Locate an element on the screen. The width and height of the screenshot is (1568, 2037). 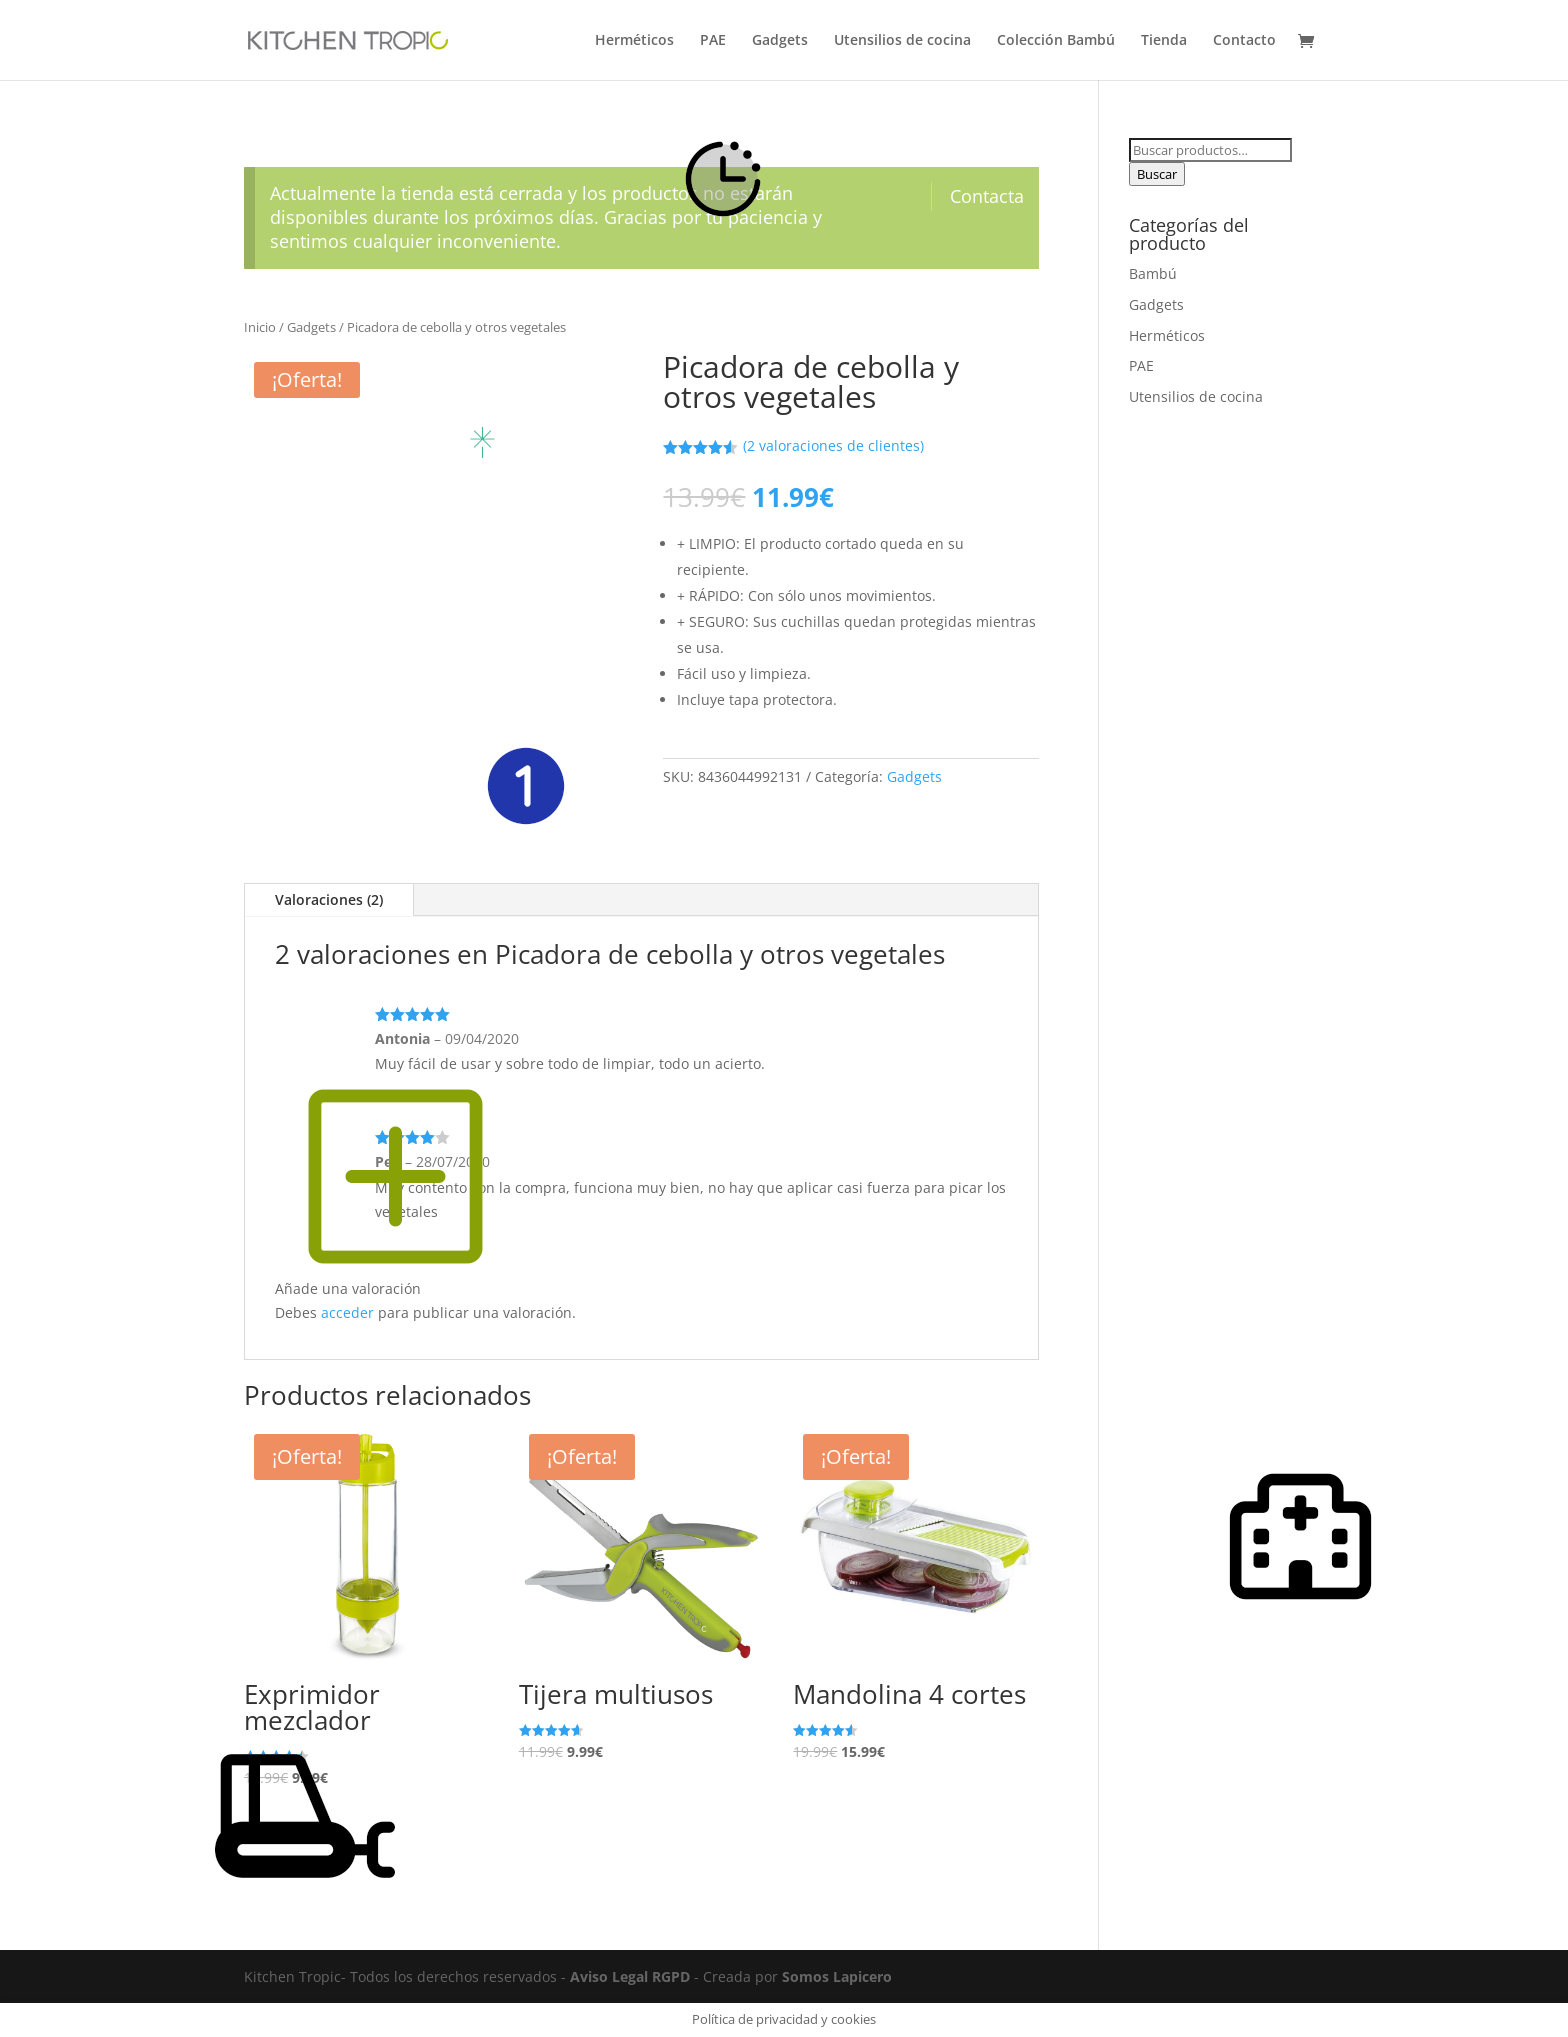
indicates the first step in a process or sequence is located at coordinates (526, 786).